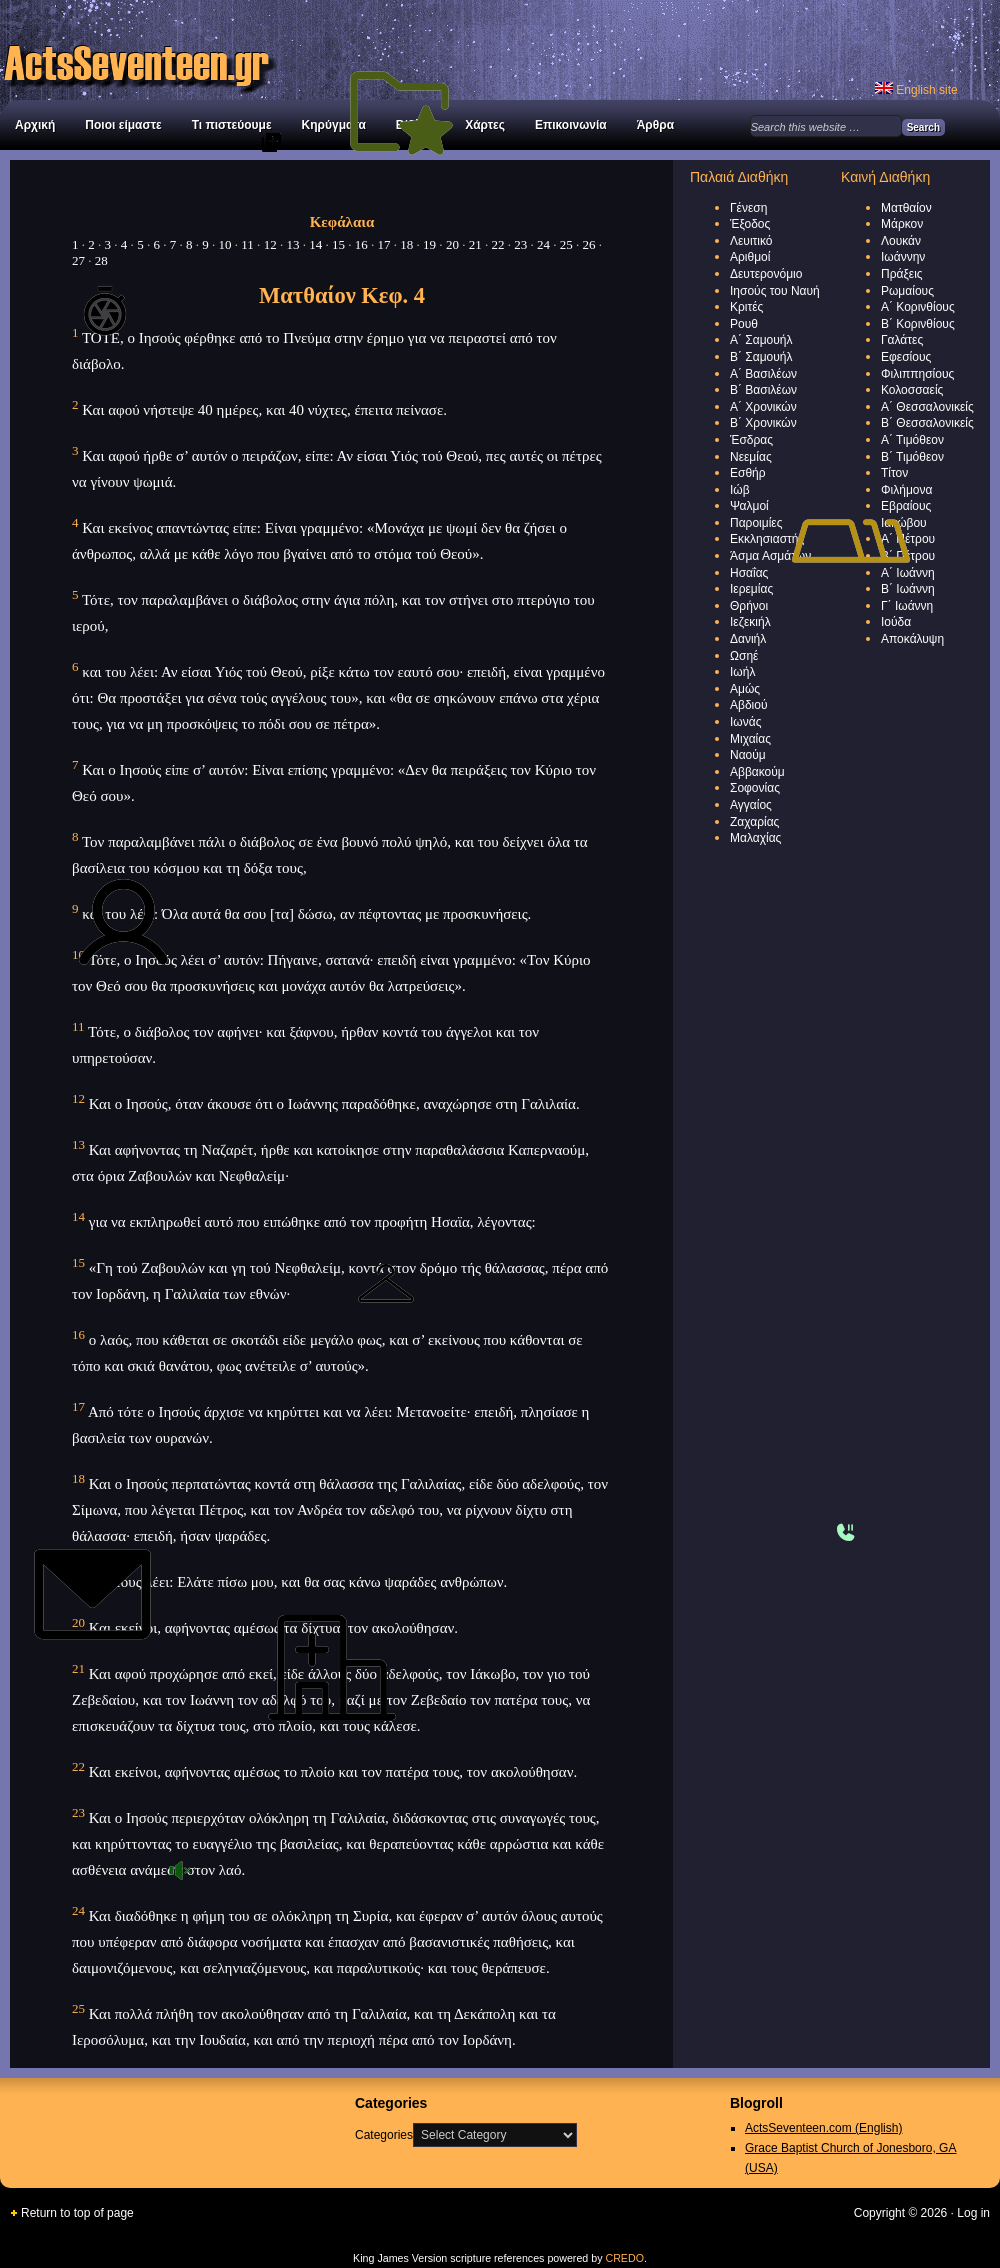 This screenshot has height=2268, width=1000. I want to click on put current call on hold, so click(846, 1532).